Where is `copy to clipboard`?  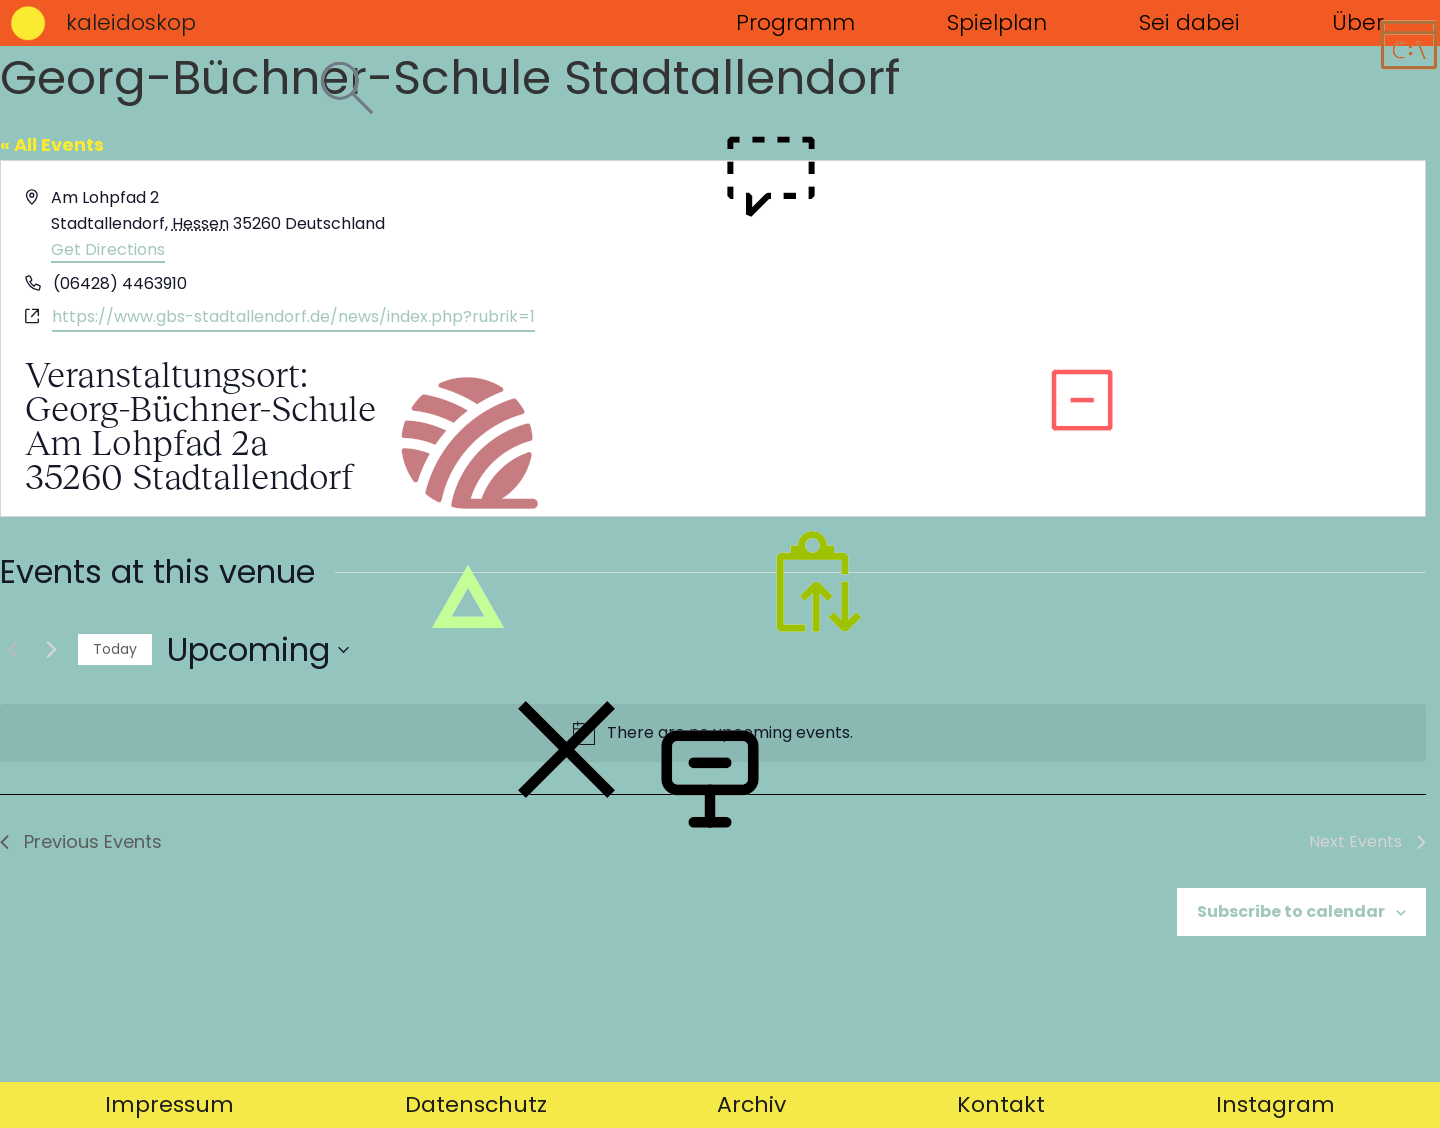 copy to clipboard is located at coordinates (812, 581).